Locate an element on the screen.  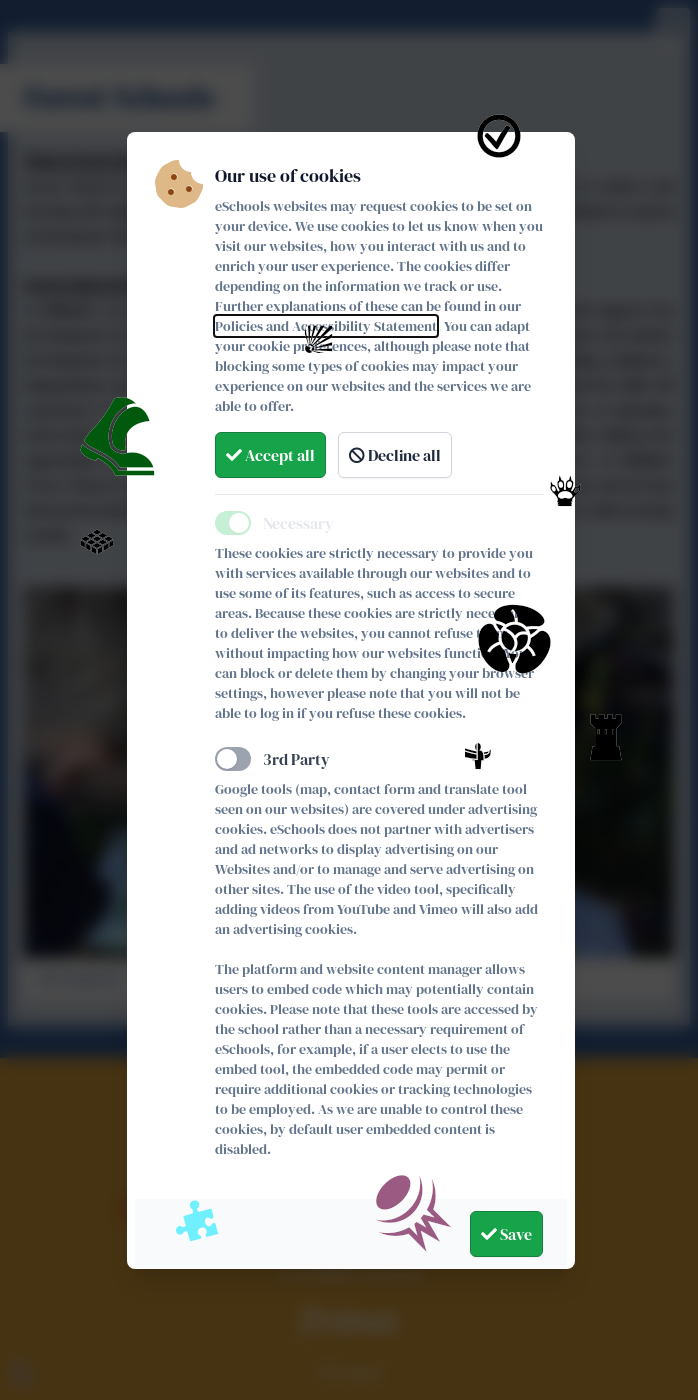
indicates explosive or hazardous materials is located at coordinates (318, 339).